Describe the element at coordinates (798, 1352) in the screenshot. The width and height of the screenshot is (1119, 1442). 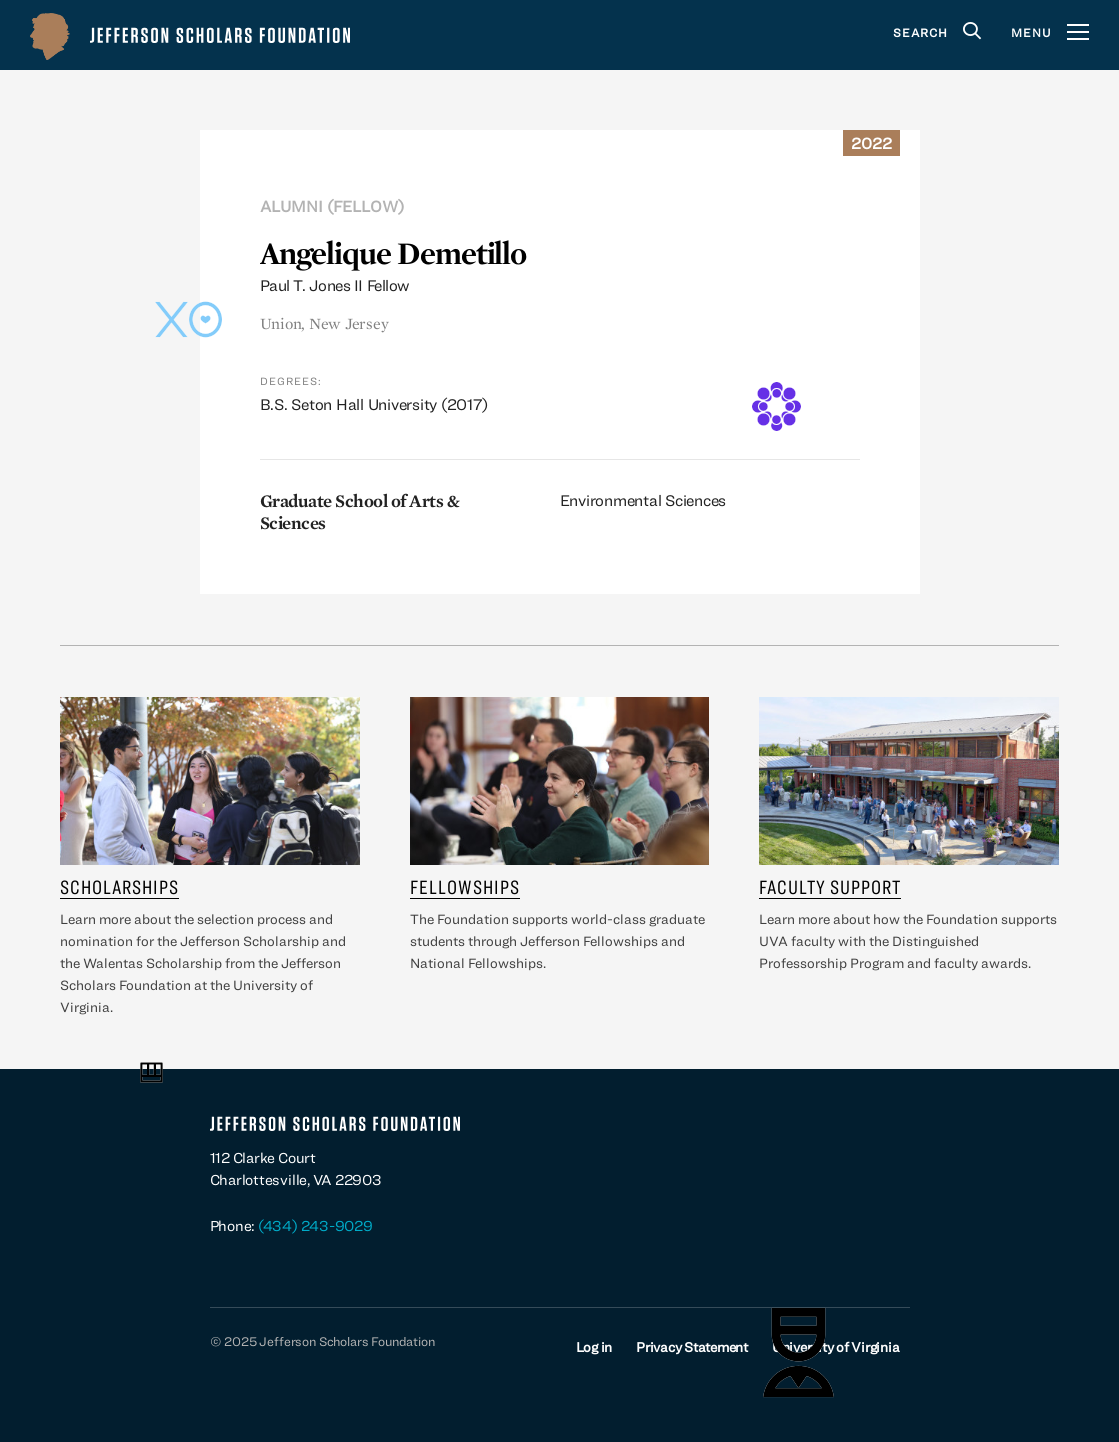
I see `access nursing or medical staff information` at that location.